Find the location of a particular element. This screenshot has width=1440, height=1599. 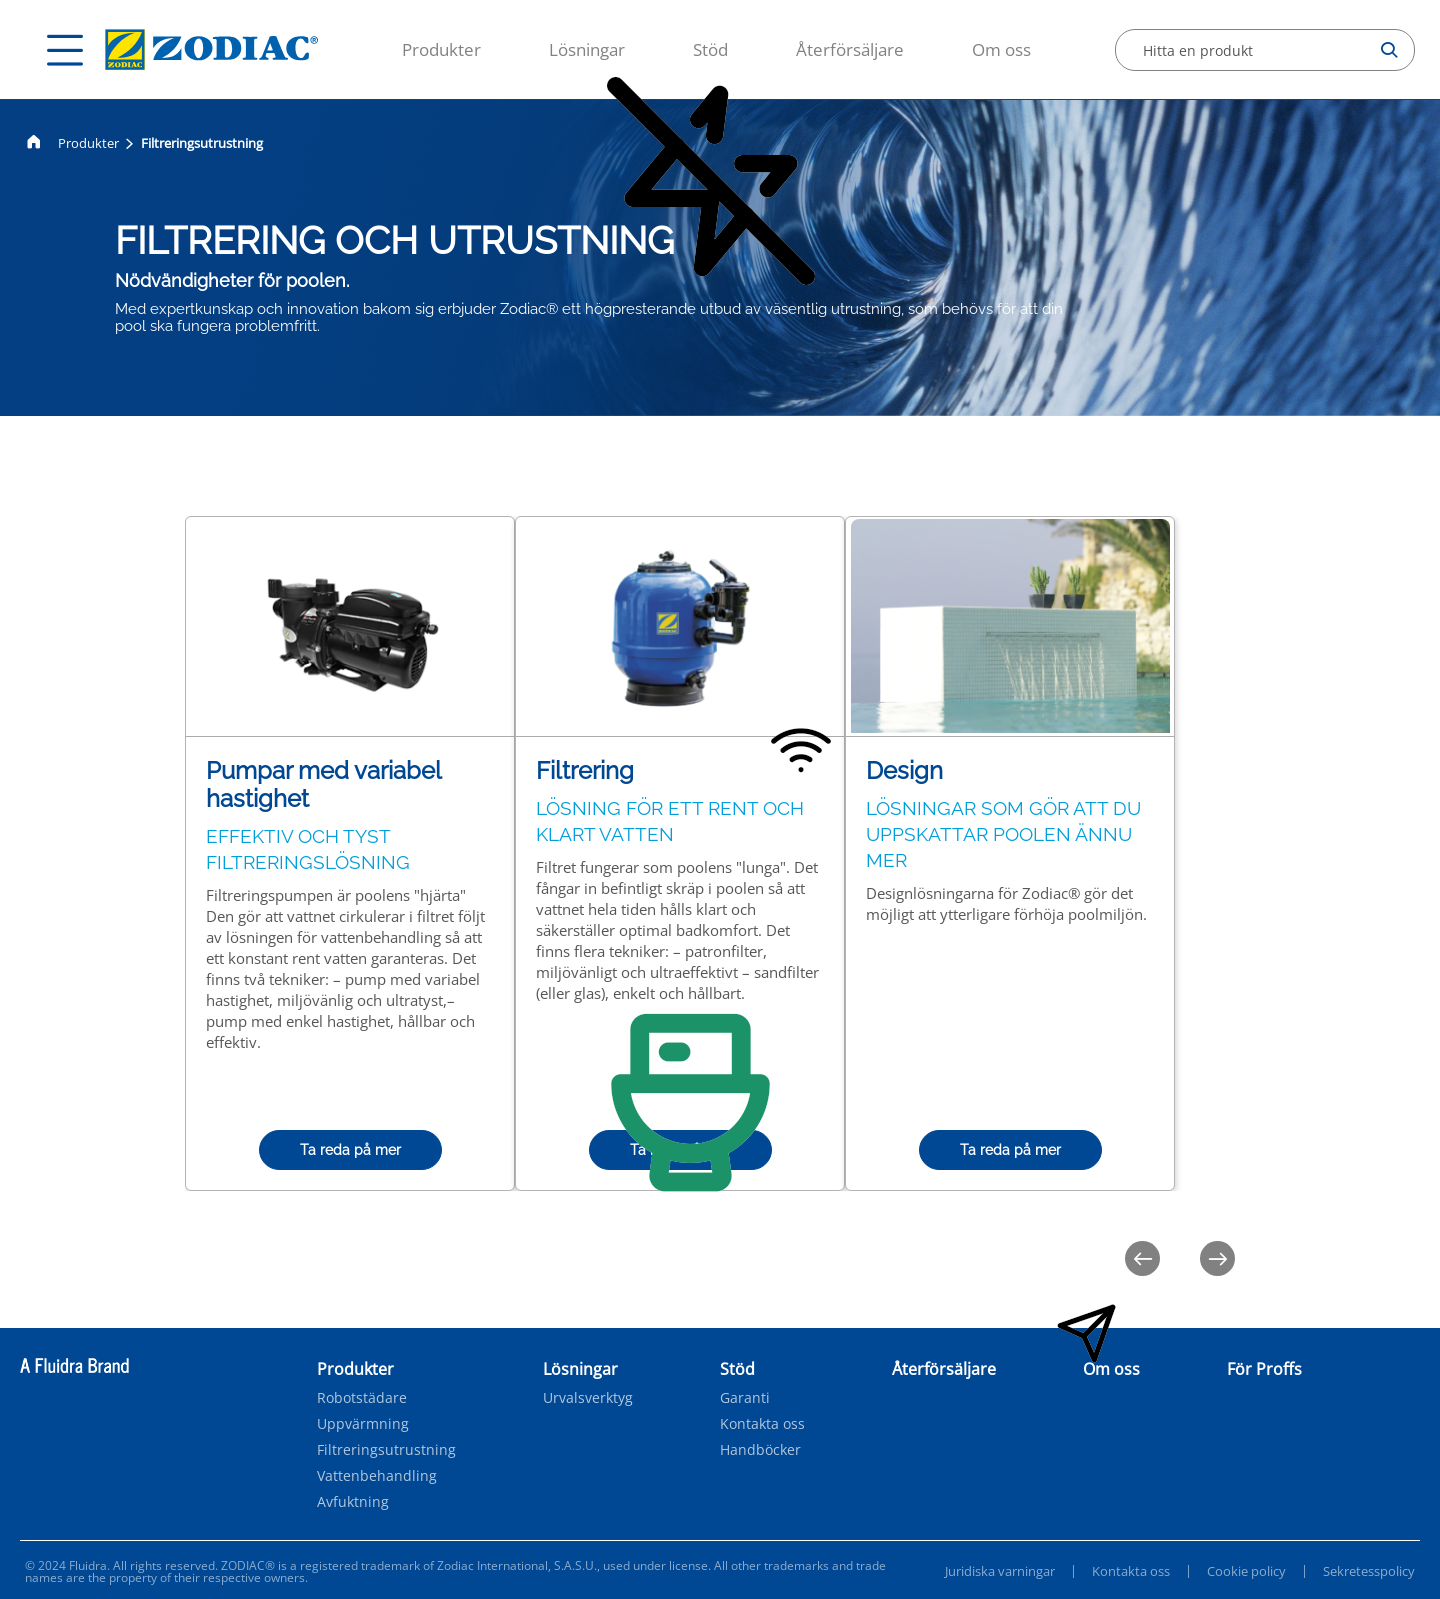

view wireless network connection status is located at coordinates (801, 749).